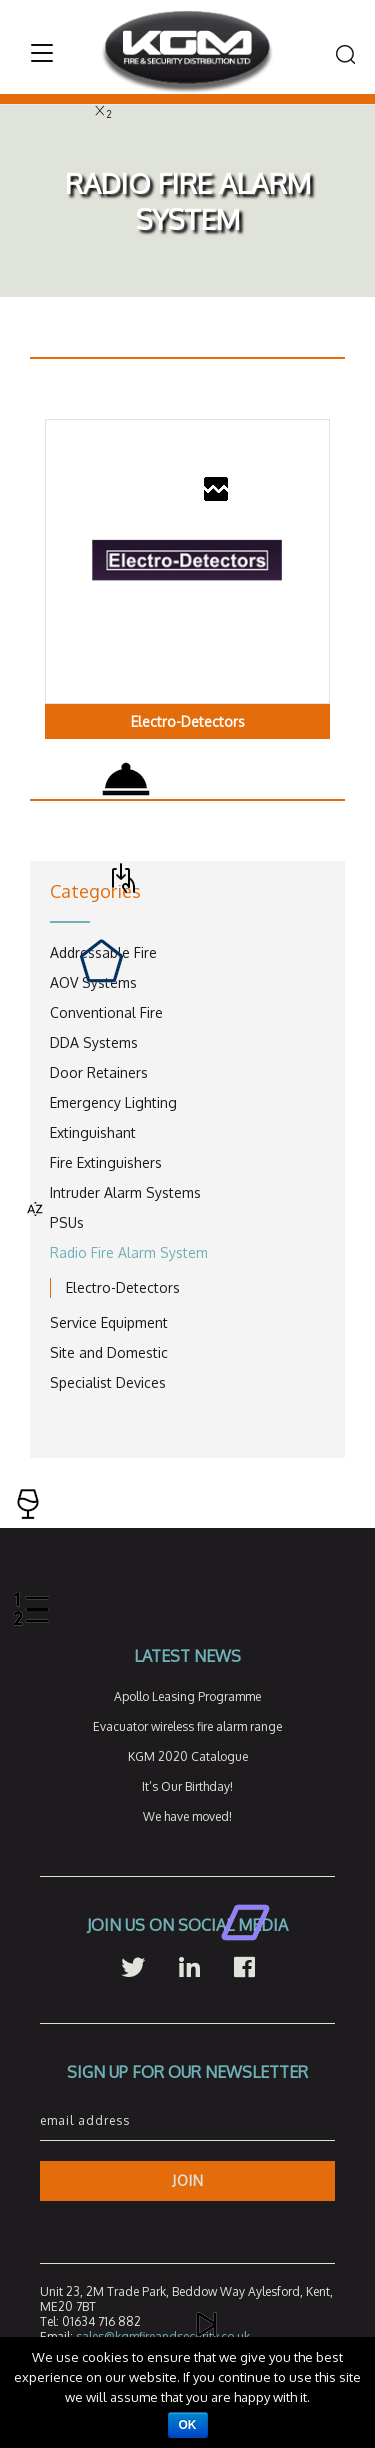 This screenshot has width=375, height=2448. Describe the element at coordinates (101, 962) in the screenshot. I see `select pentagon shape tool` at that location.